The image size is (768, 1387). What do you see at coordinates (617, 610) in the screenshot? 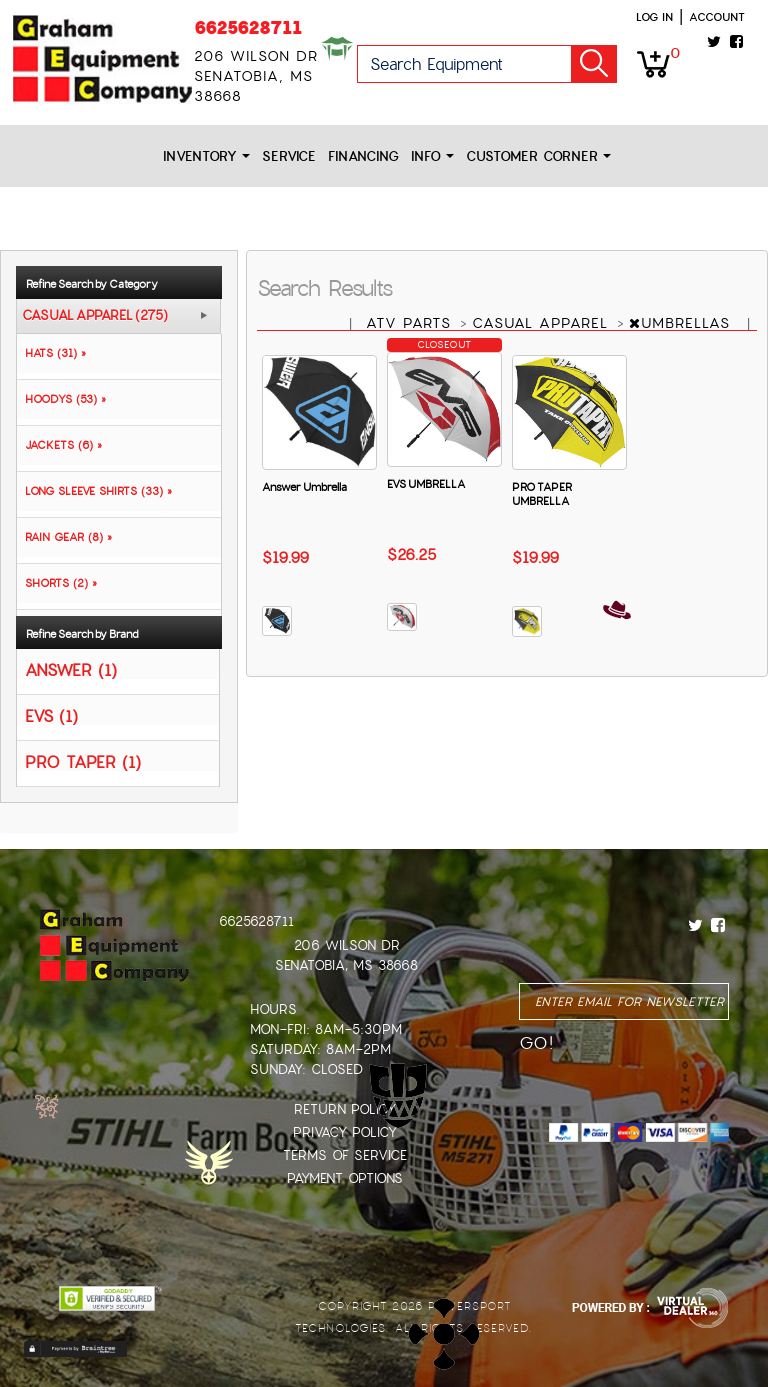
I see `select a detective or spy character` at bounding box center [617, 610].